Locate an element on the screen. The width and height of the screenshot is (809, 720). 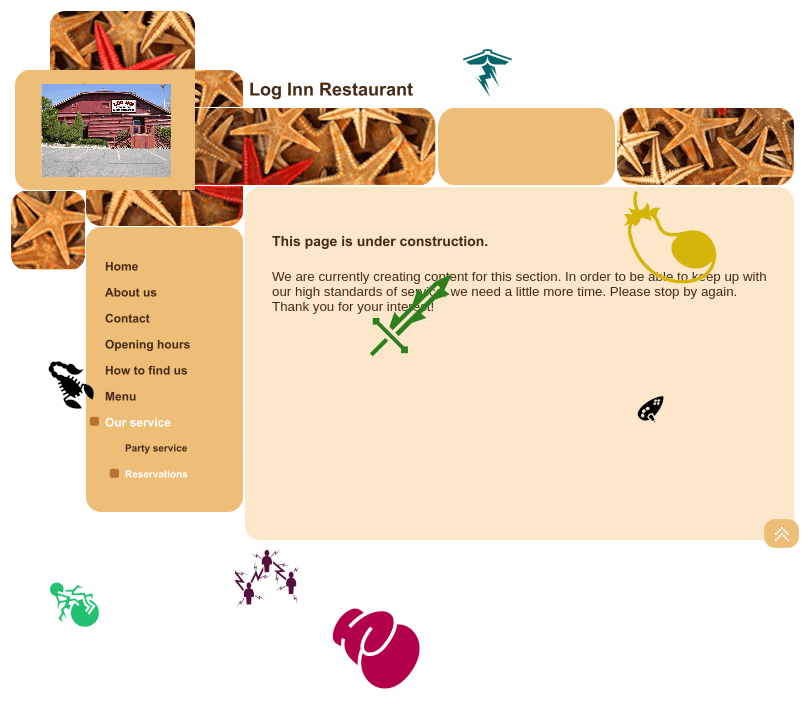
activate chain lightning ability or spell is located at coordinates (266, 578).